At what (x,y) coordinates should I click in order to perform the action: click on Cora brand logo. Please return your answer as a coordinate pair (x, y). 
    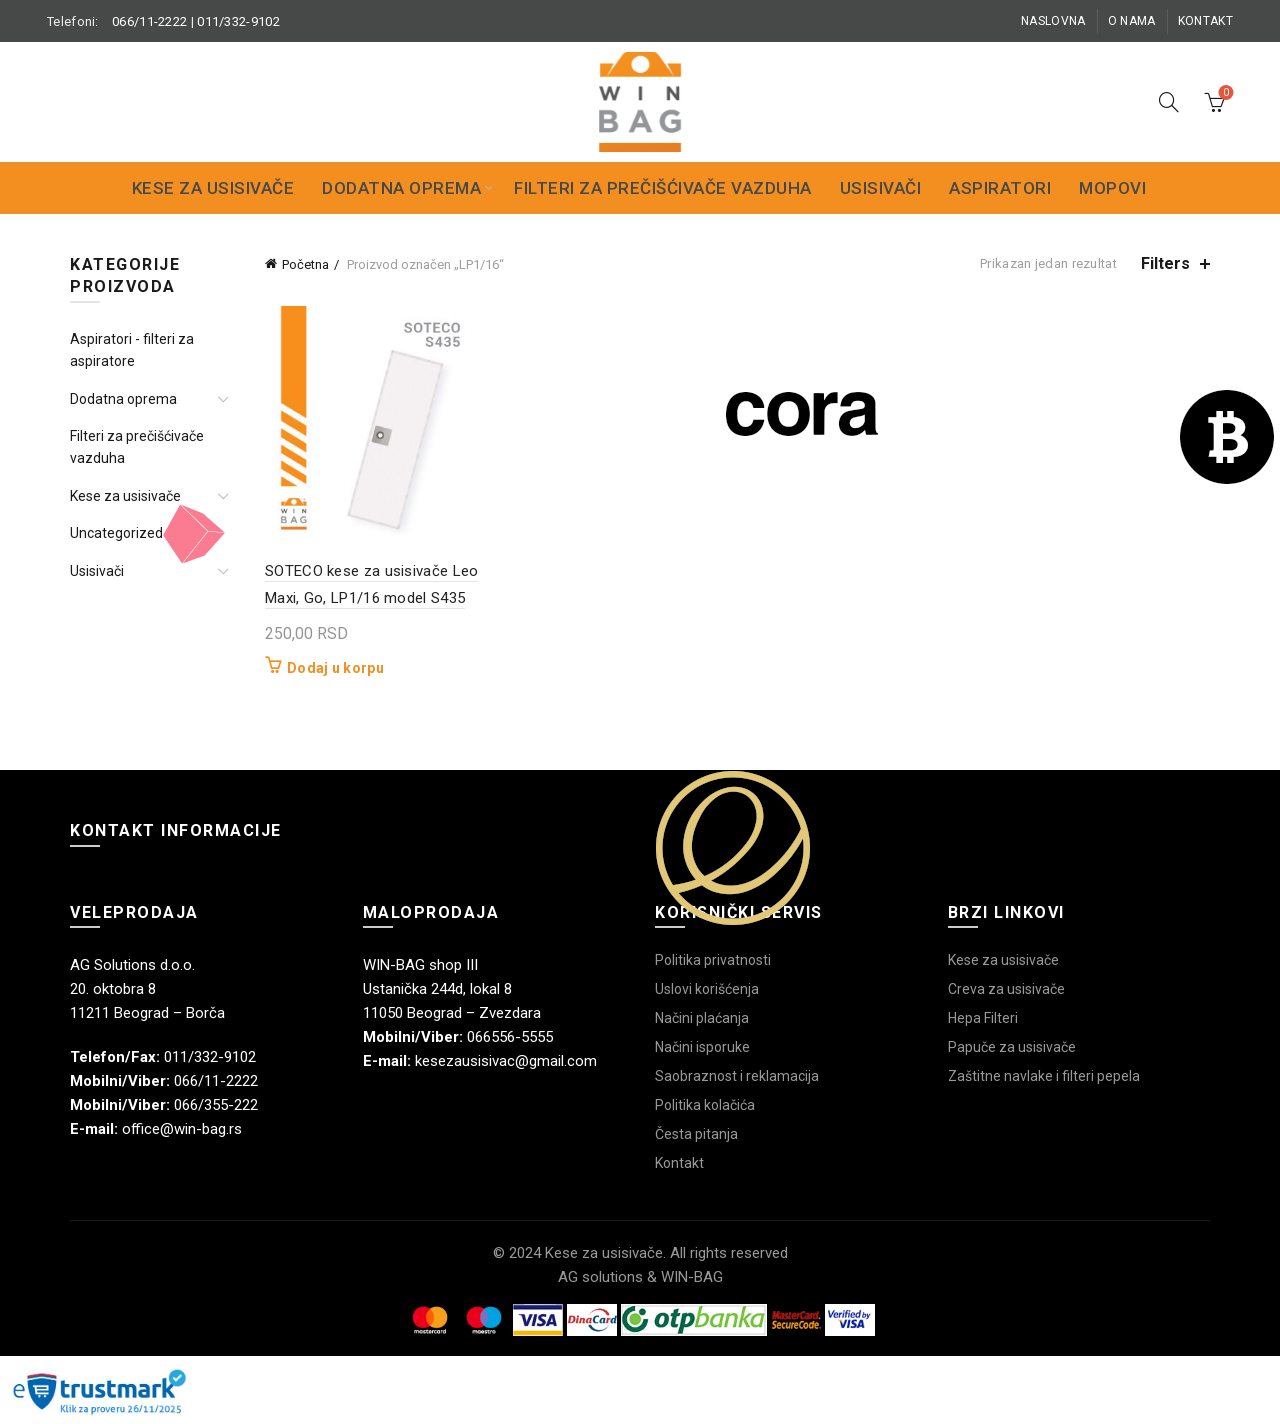
    Looking at the image, I should click on (802, 414).